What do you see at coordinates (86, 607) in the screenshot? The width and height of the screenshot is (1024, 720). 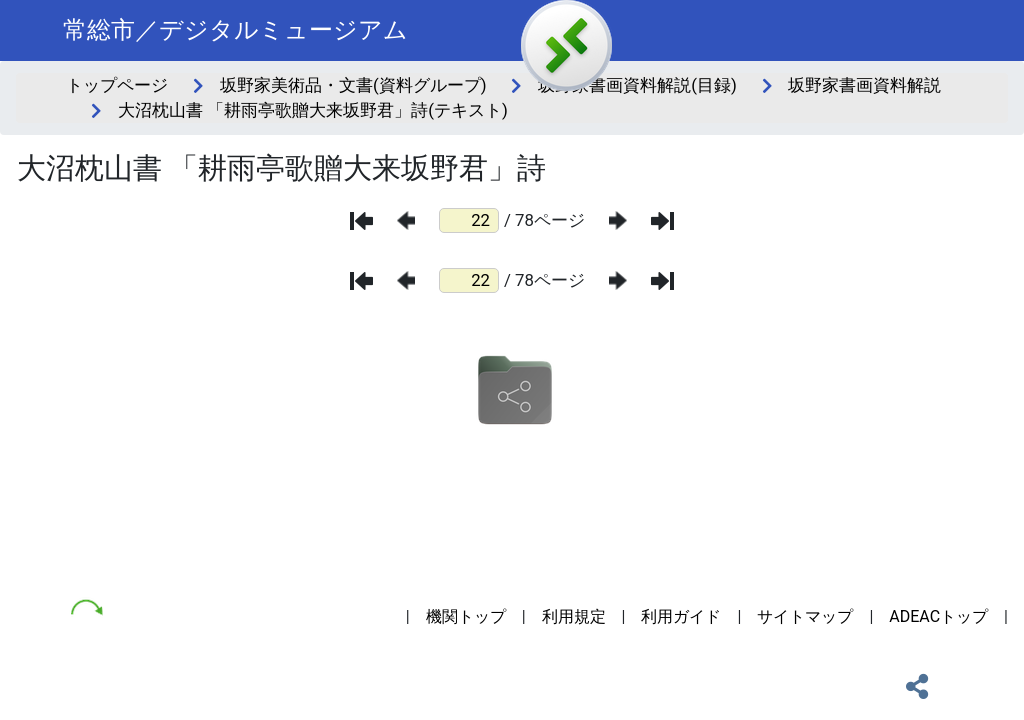 I see `redo the last undone action` at bounding box center [86, 607].